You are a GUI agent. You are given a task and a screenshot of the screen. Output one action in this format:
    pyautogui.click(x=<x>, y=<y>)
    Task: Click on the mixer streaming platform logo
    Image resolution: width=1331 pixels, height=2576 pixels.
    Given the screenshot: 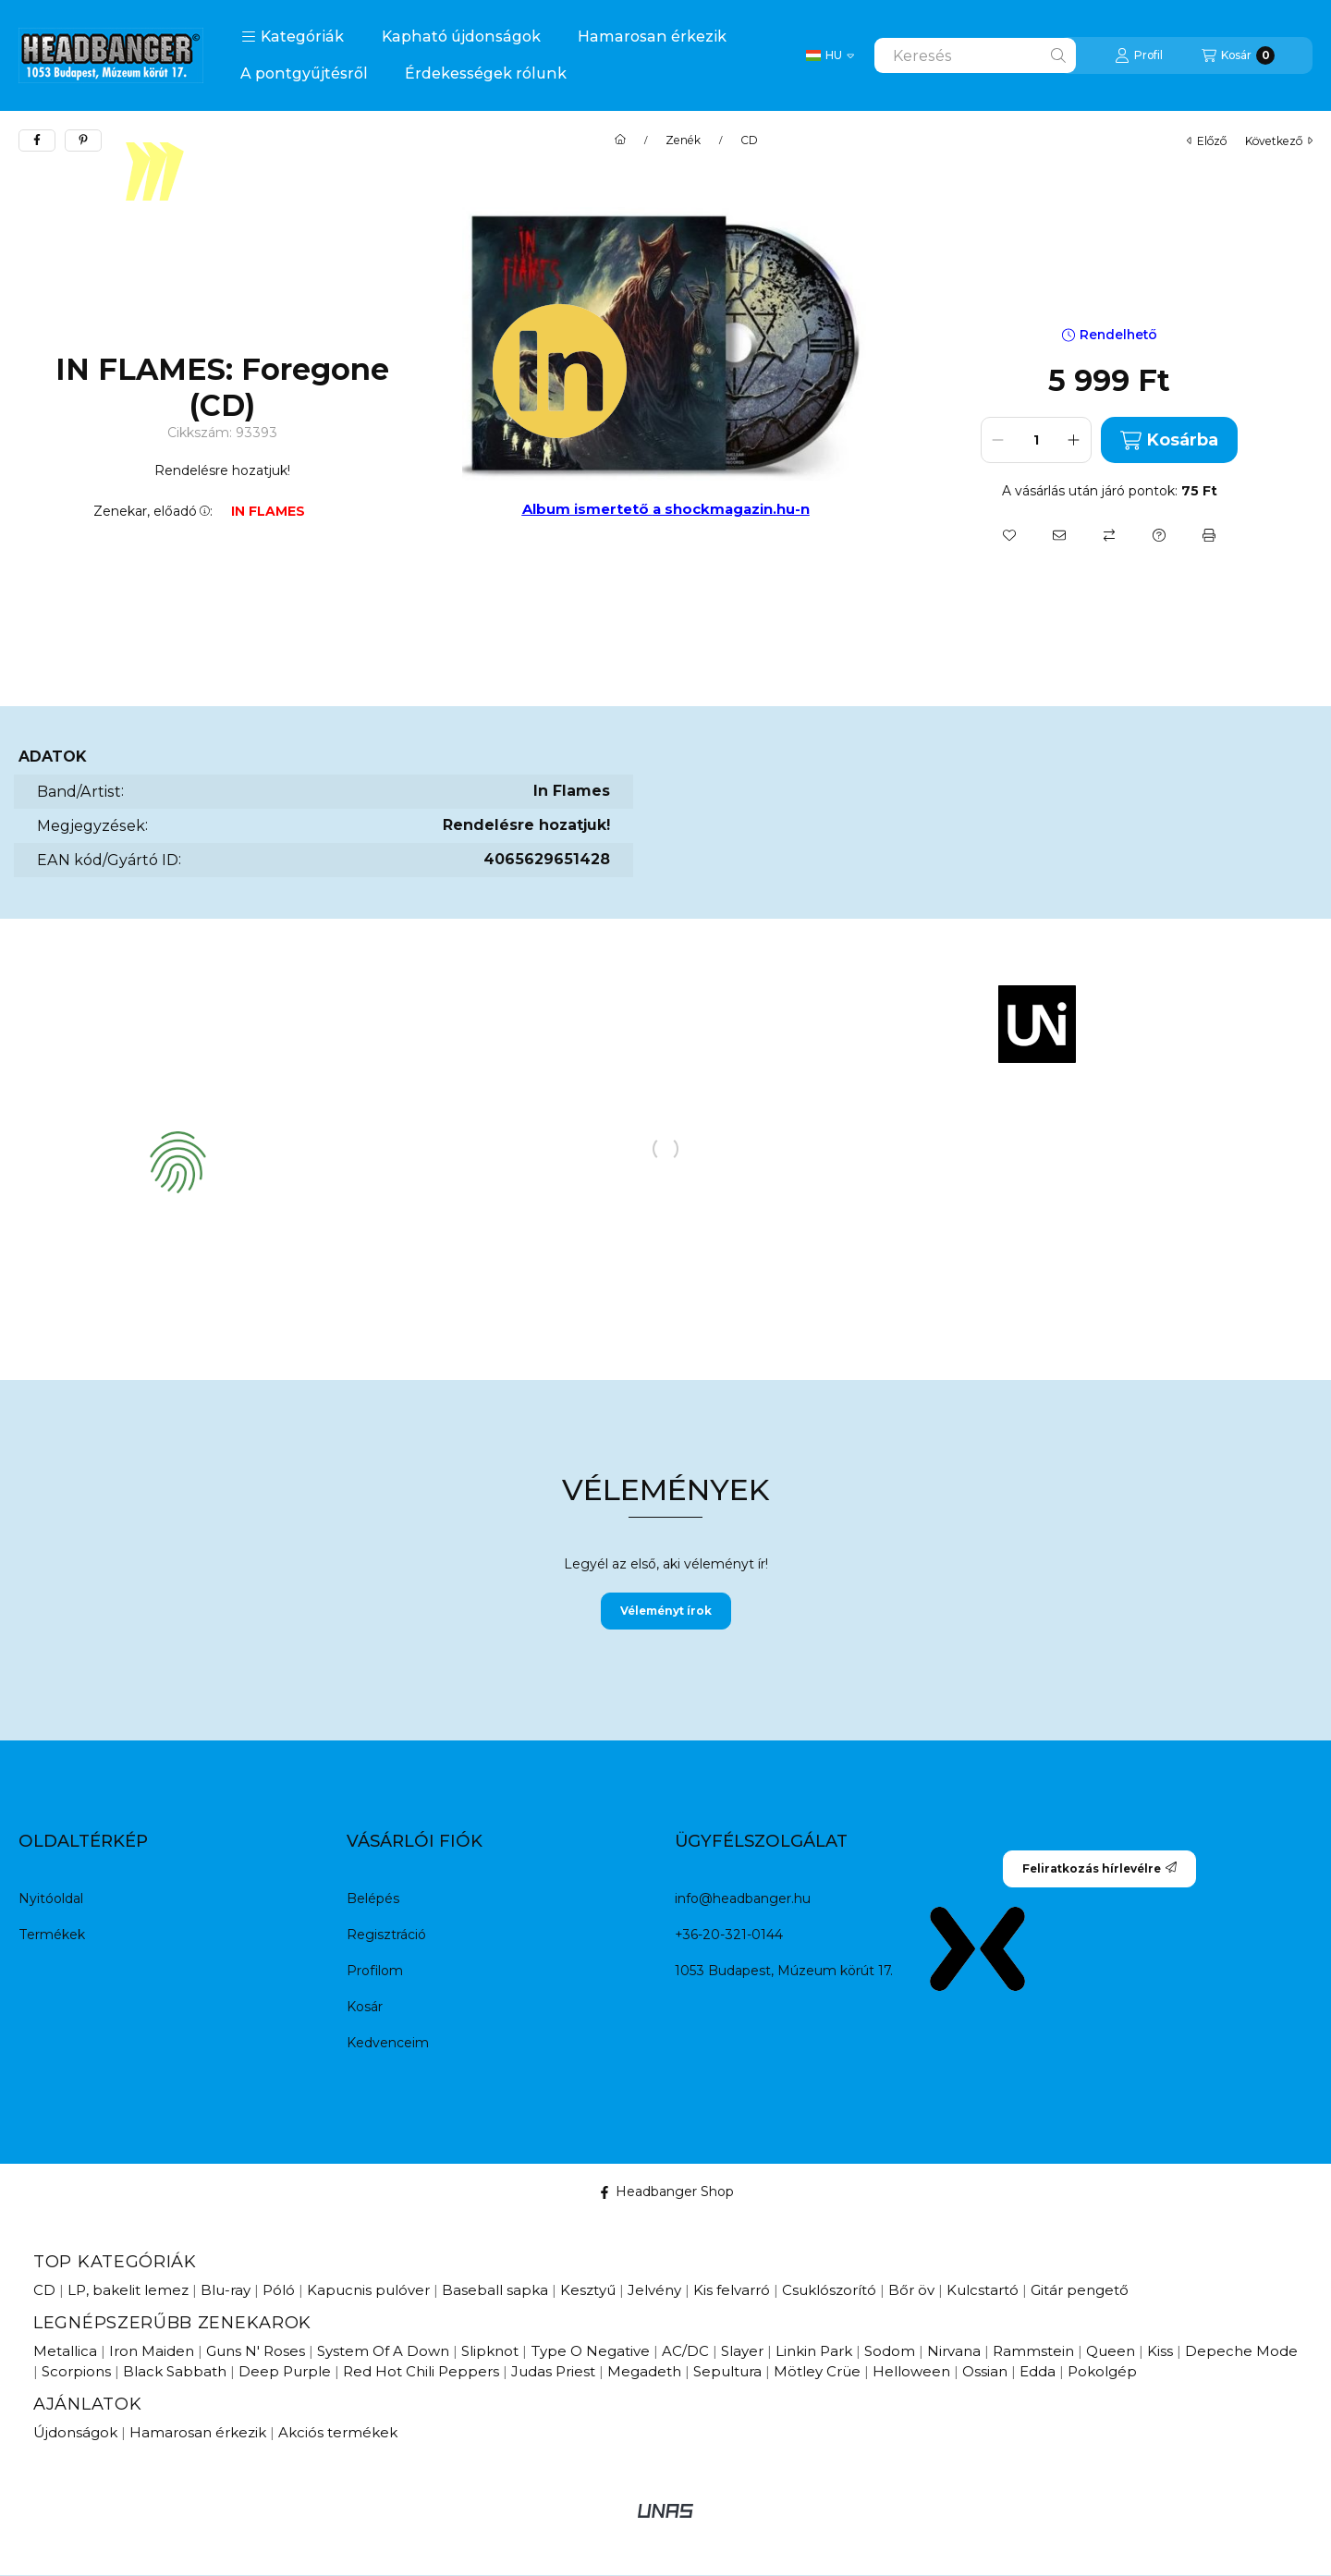 What is the action you would take?
    pyautogui.click(x=977, y=1948)
    